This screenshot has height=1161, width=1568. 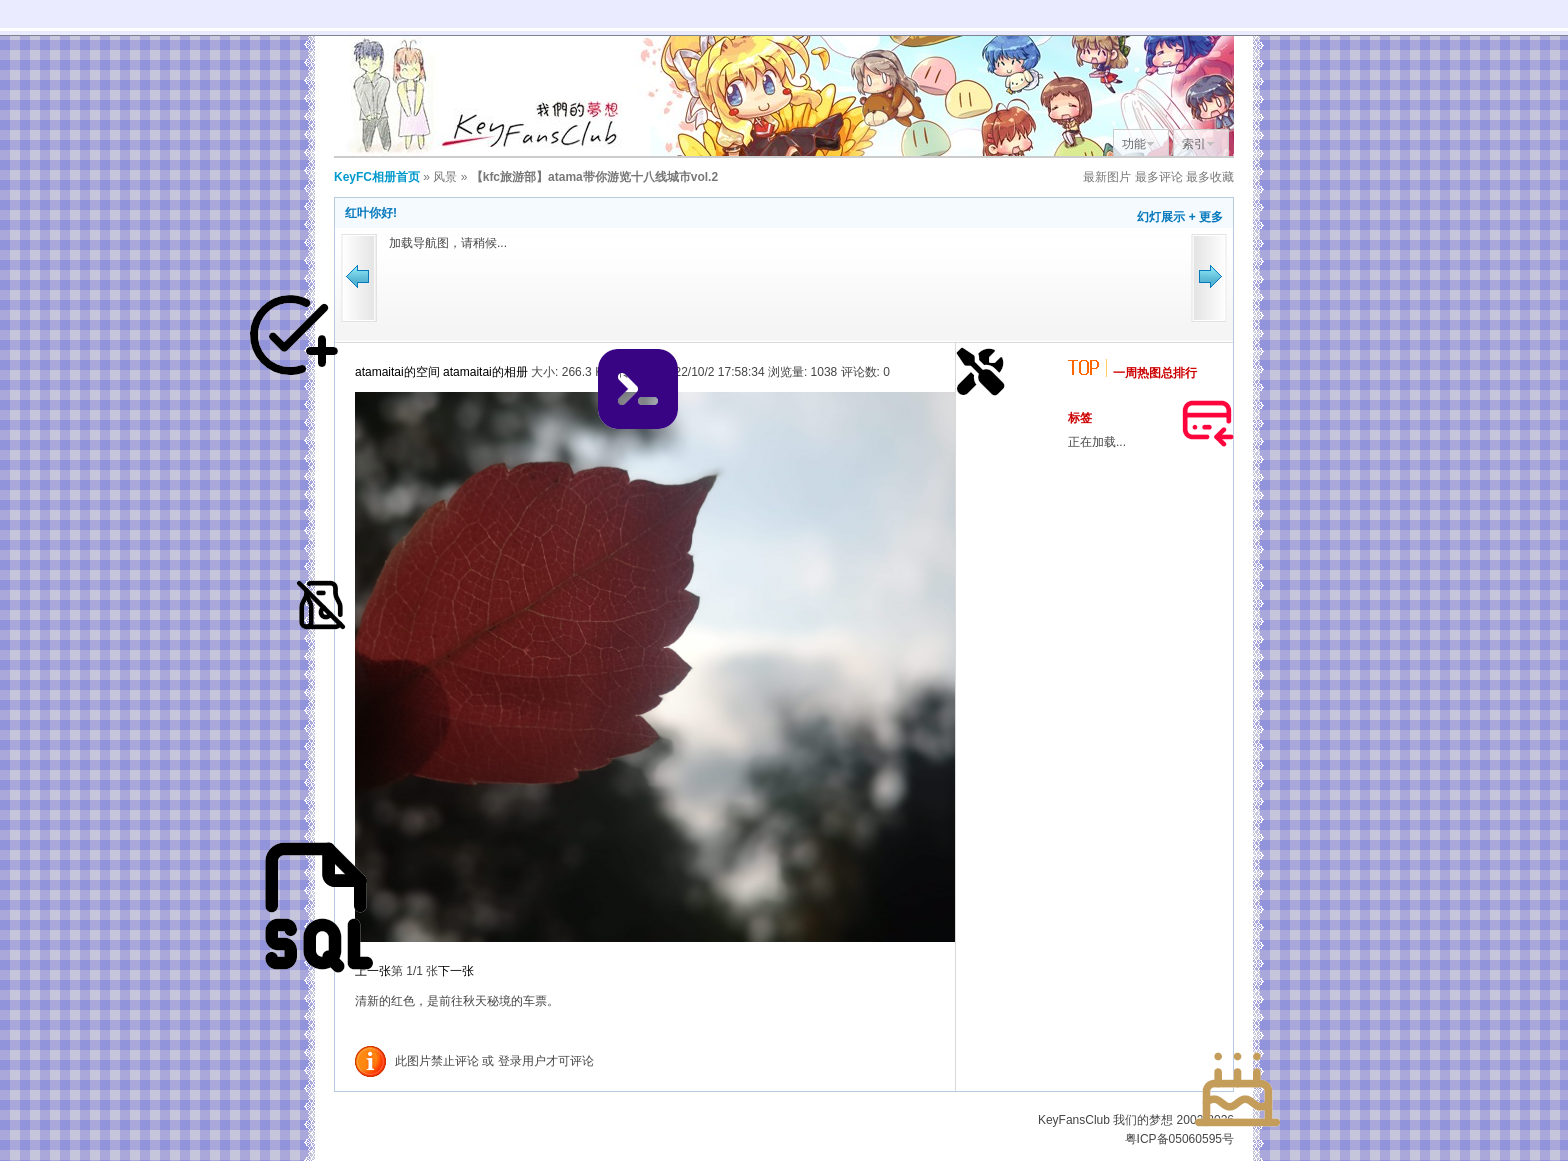 I want to click on tabler icons brand logo, so click(x=638, y=389).